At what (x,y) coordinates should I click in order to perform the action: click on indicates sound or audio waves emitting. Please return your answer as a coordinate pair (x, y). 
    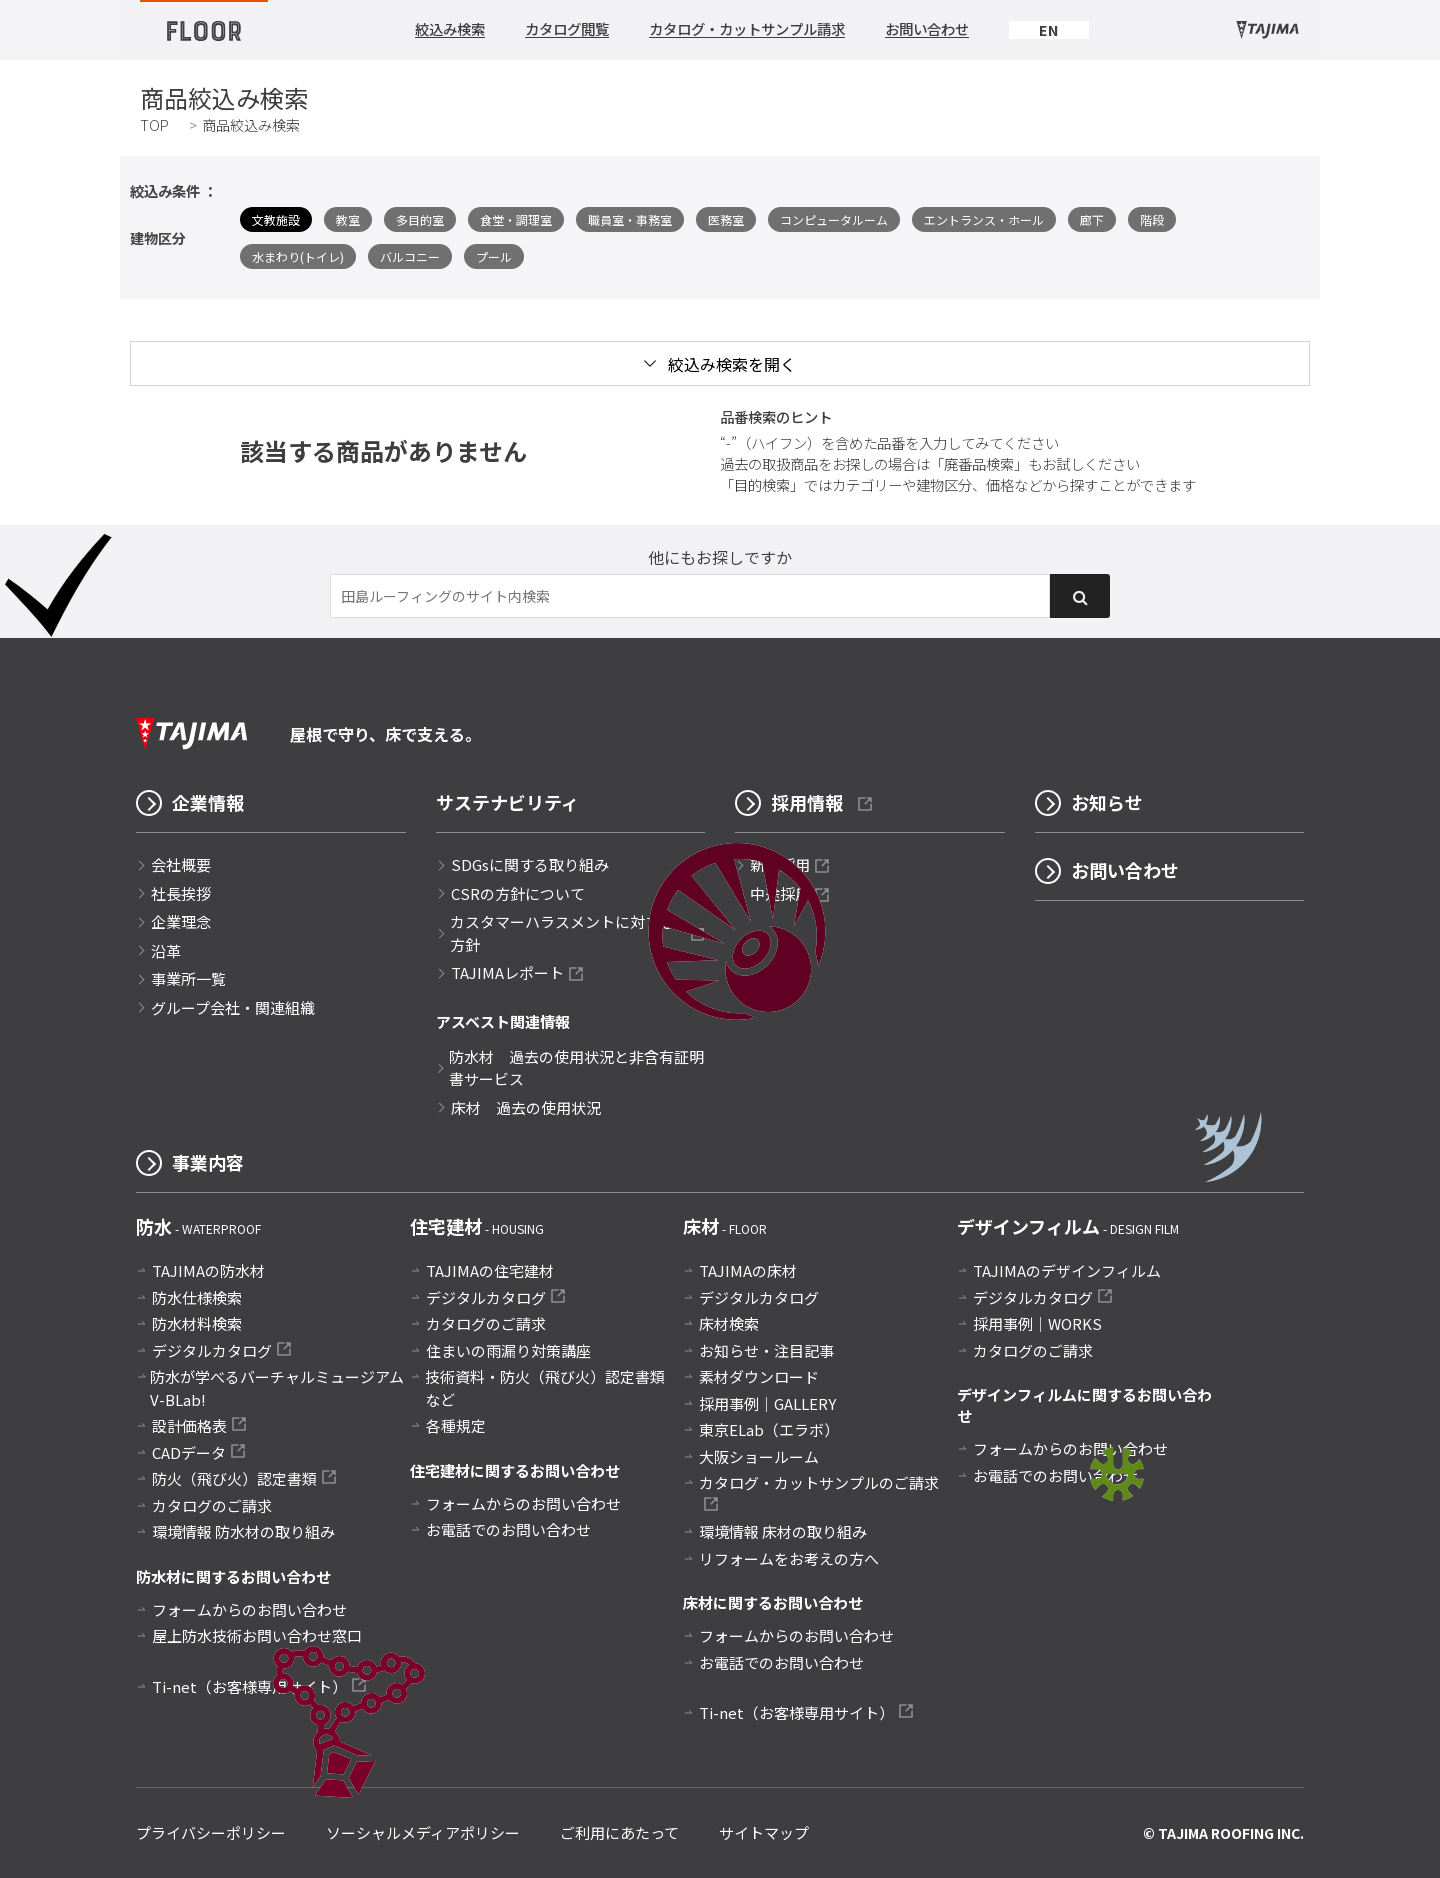
    Looking at the image, I should click on (1226, 1147).